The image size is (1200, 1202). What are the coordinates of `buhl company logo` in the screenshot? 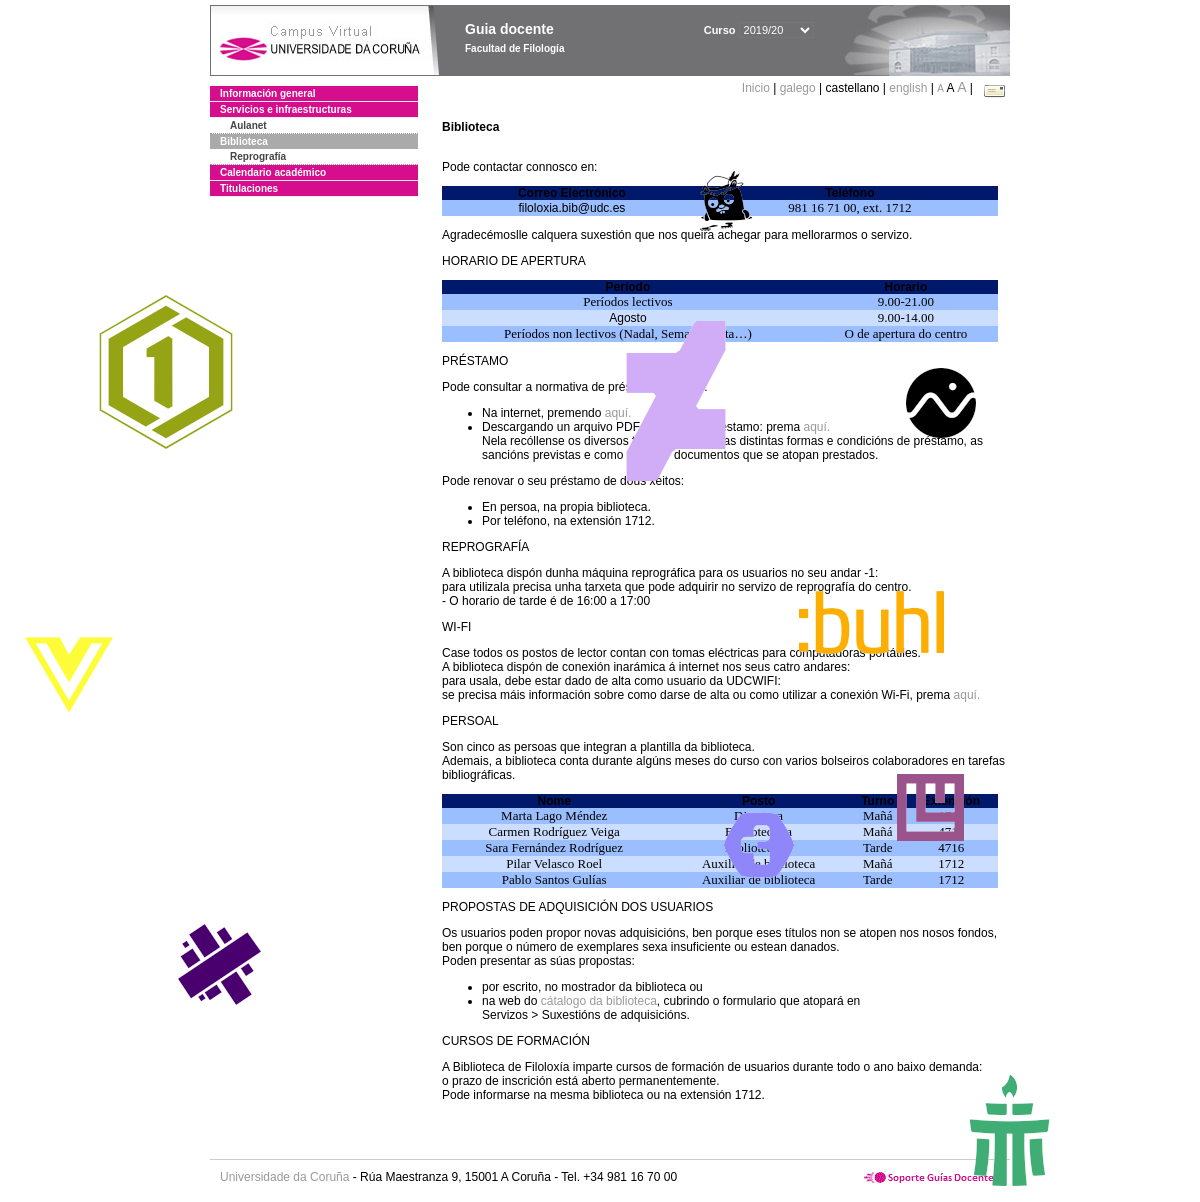 It's located at (871, 622).